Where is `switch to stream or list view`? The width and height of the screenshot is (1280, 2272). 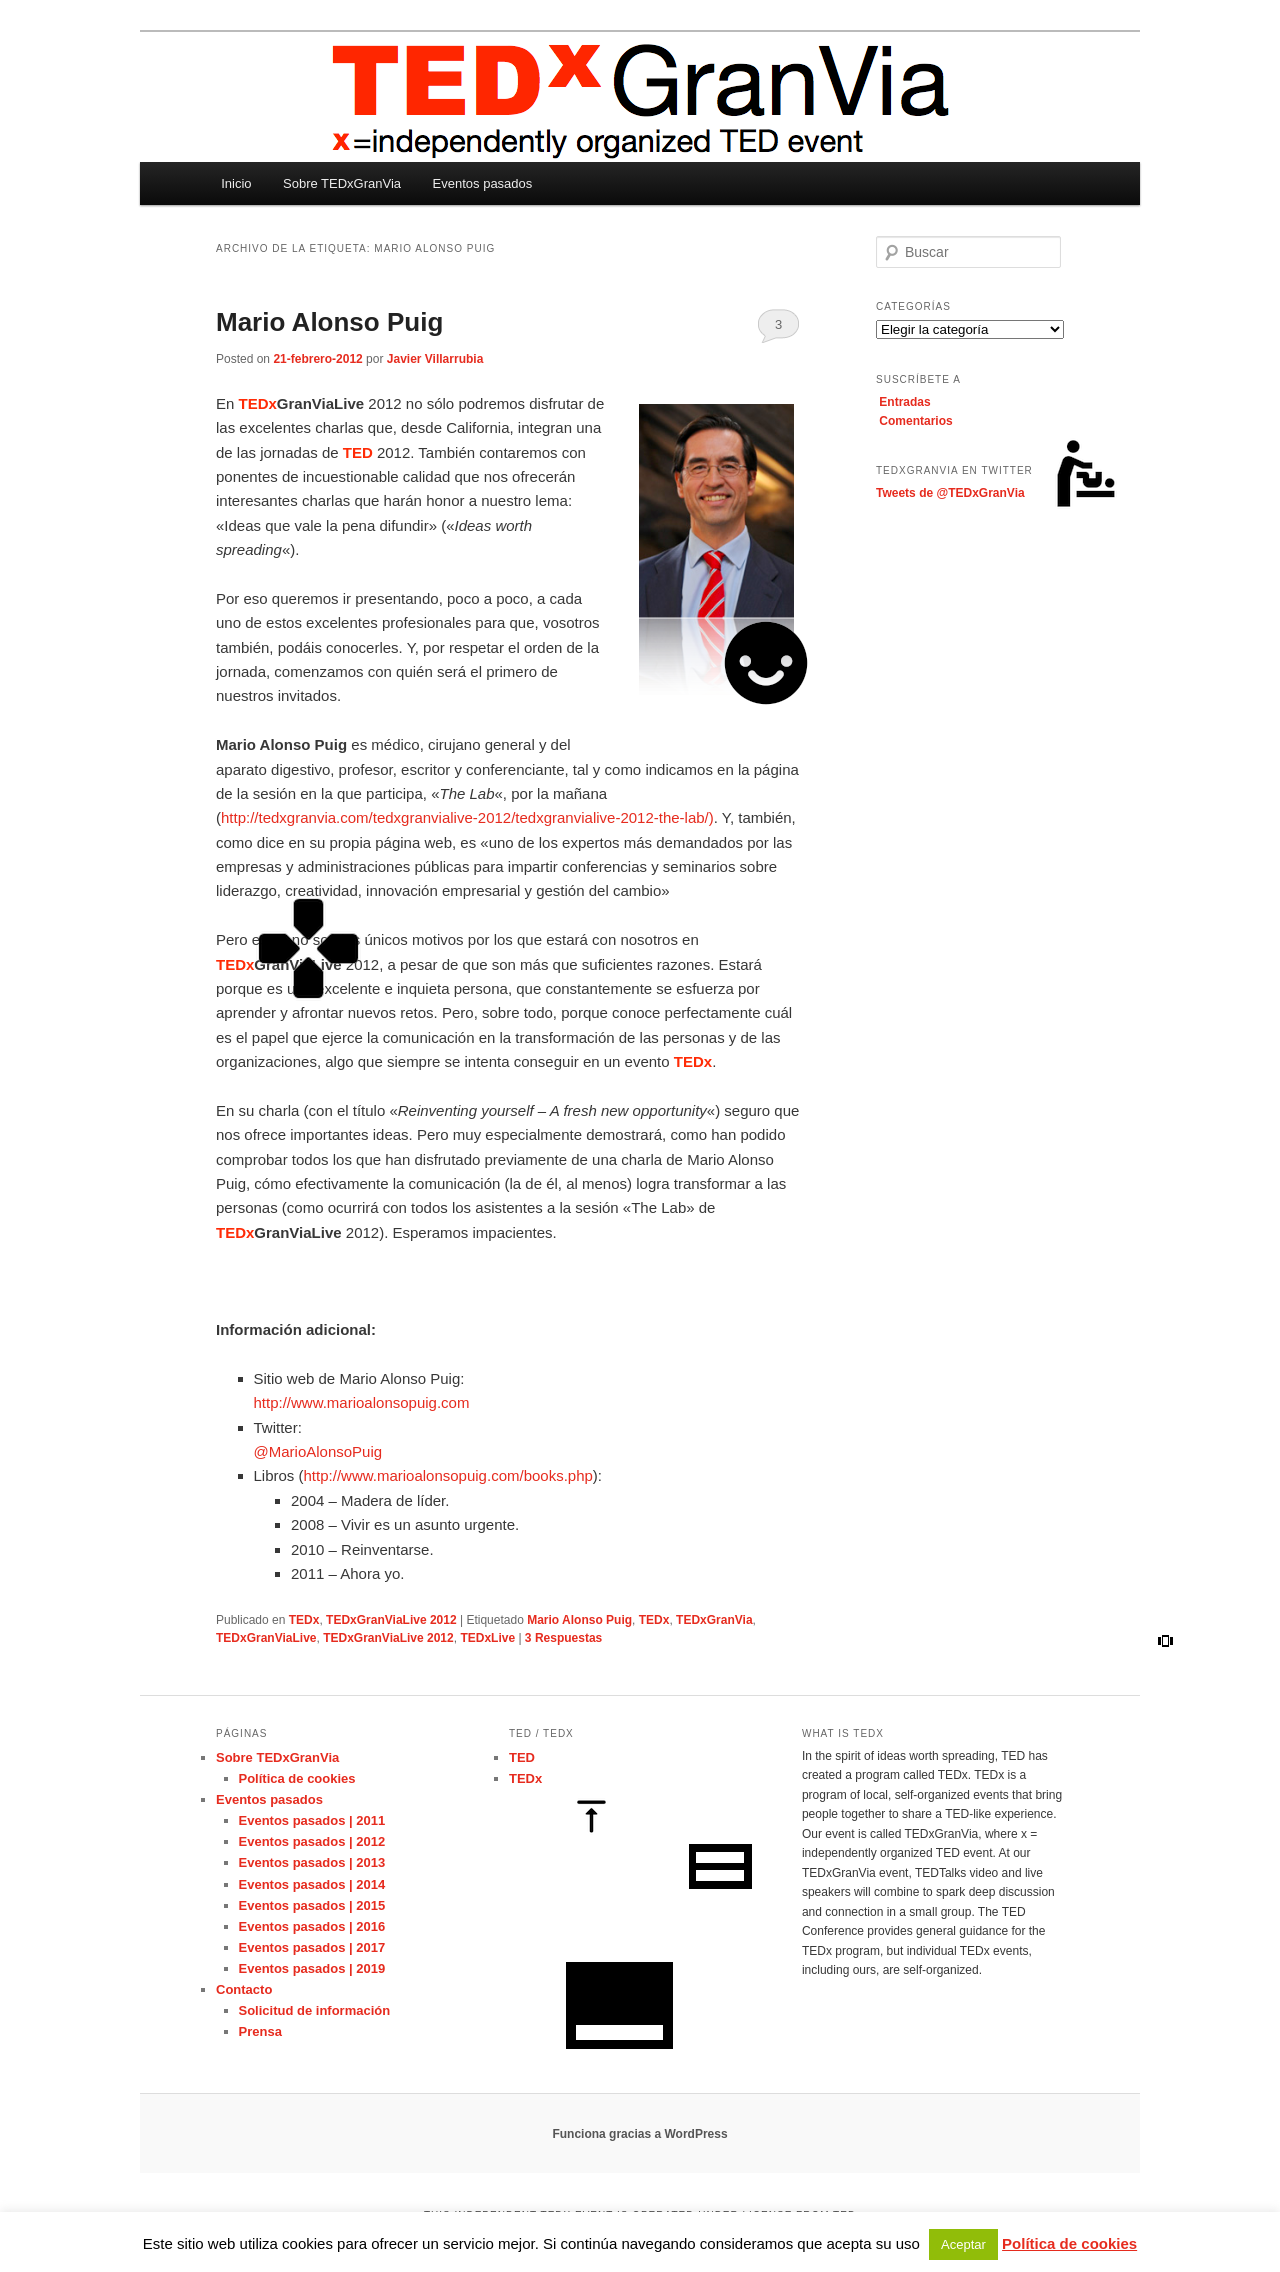
switch to stream or list view is located at coordinates (718, 1866).